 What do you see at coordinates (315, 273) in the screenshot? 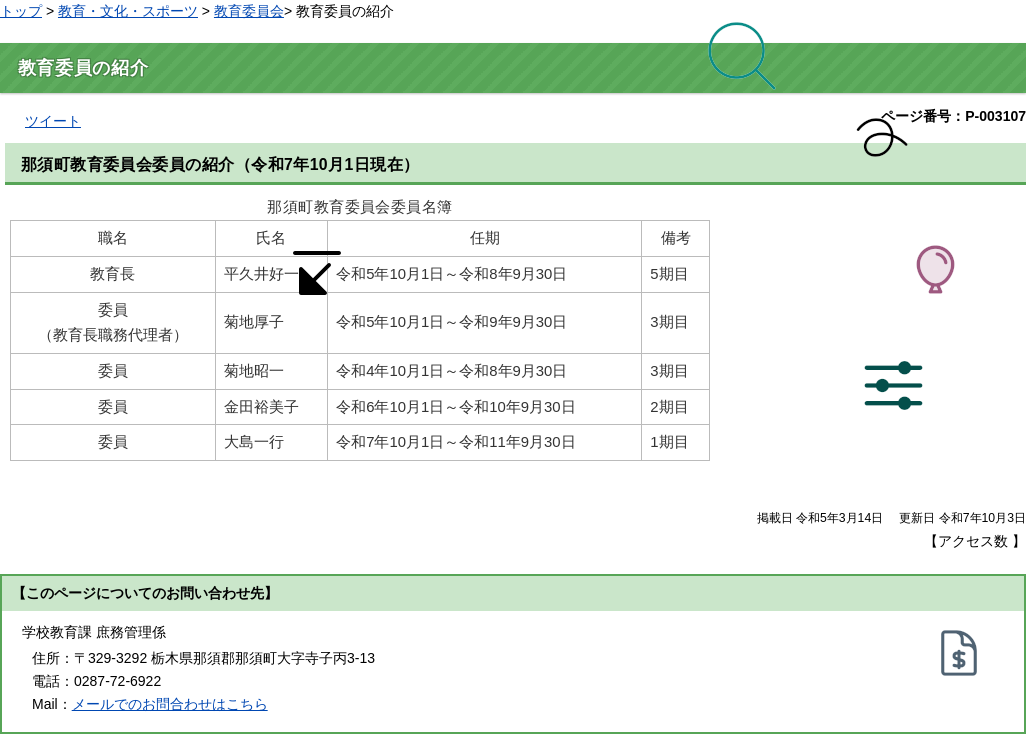
I see `move content to bottom-left corner` at bounding box center [315, 273].